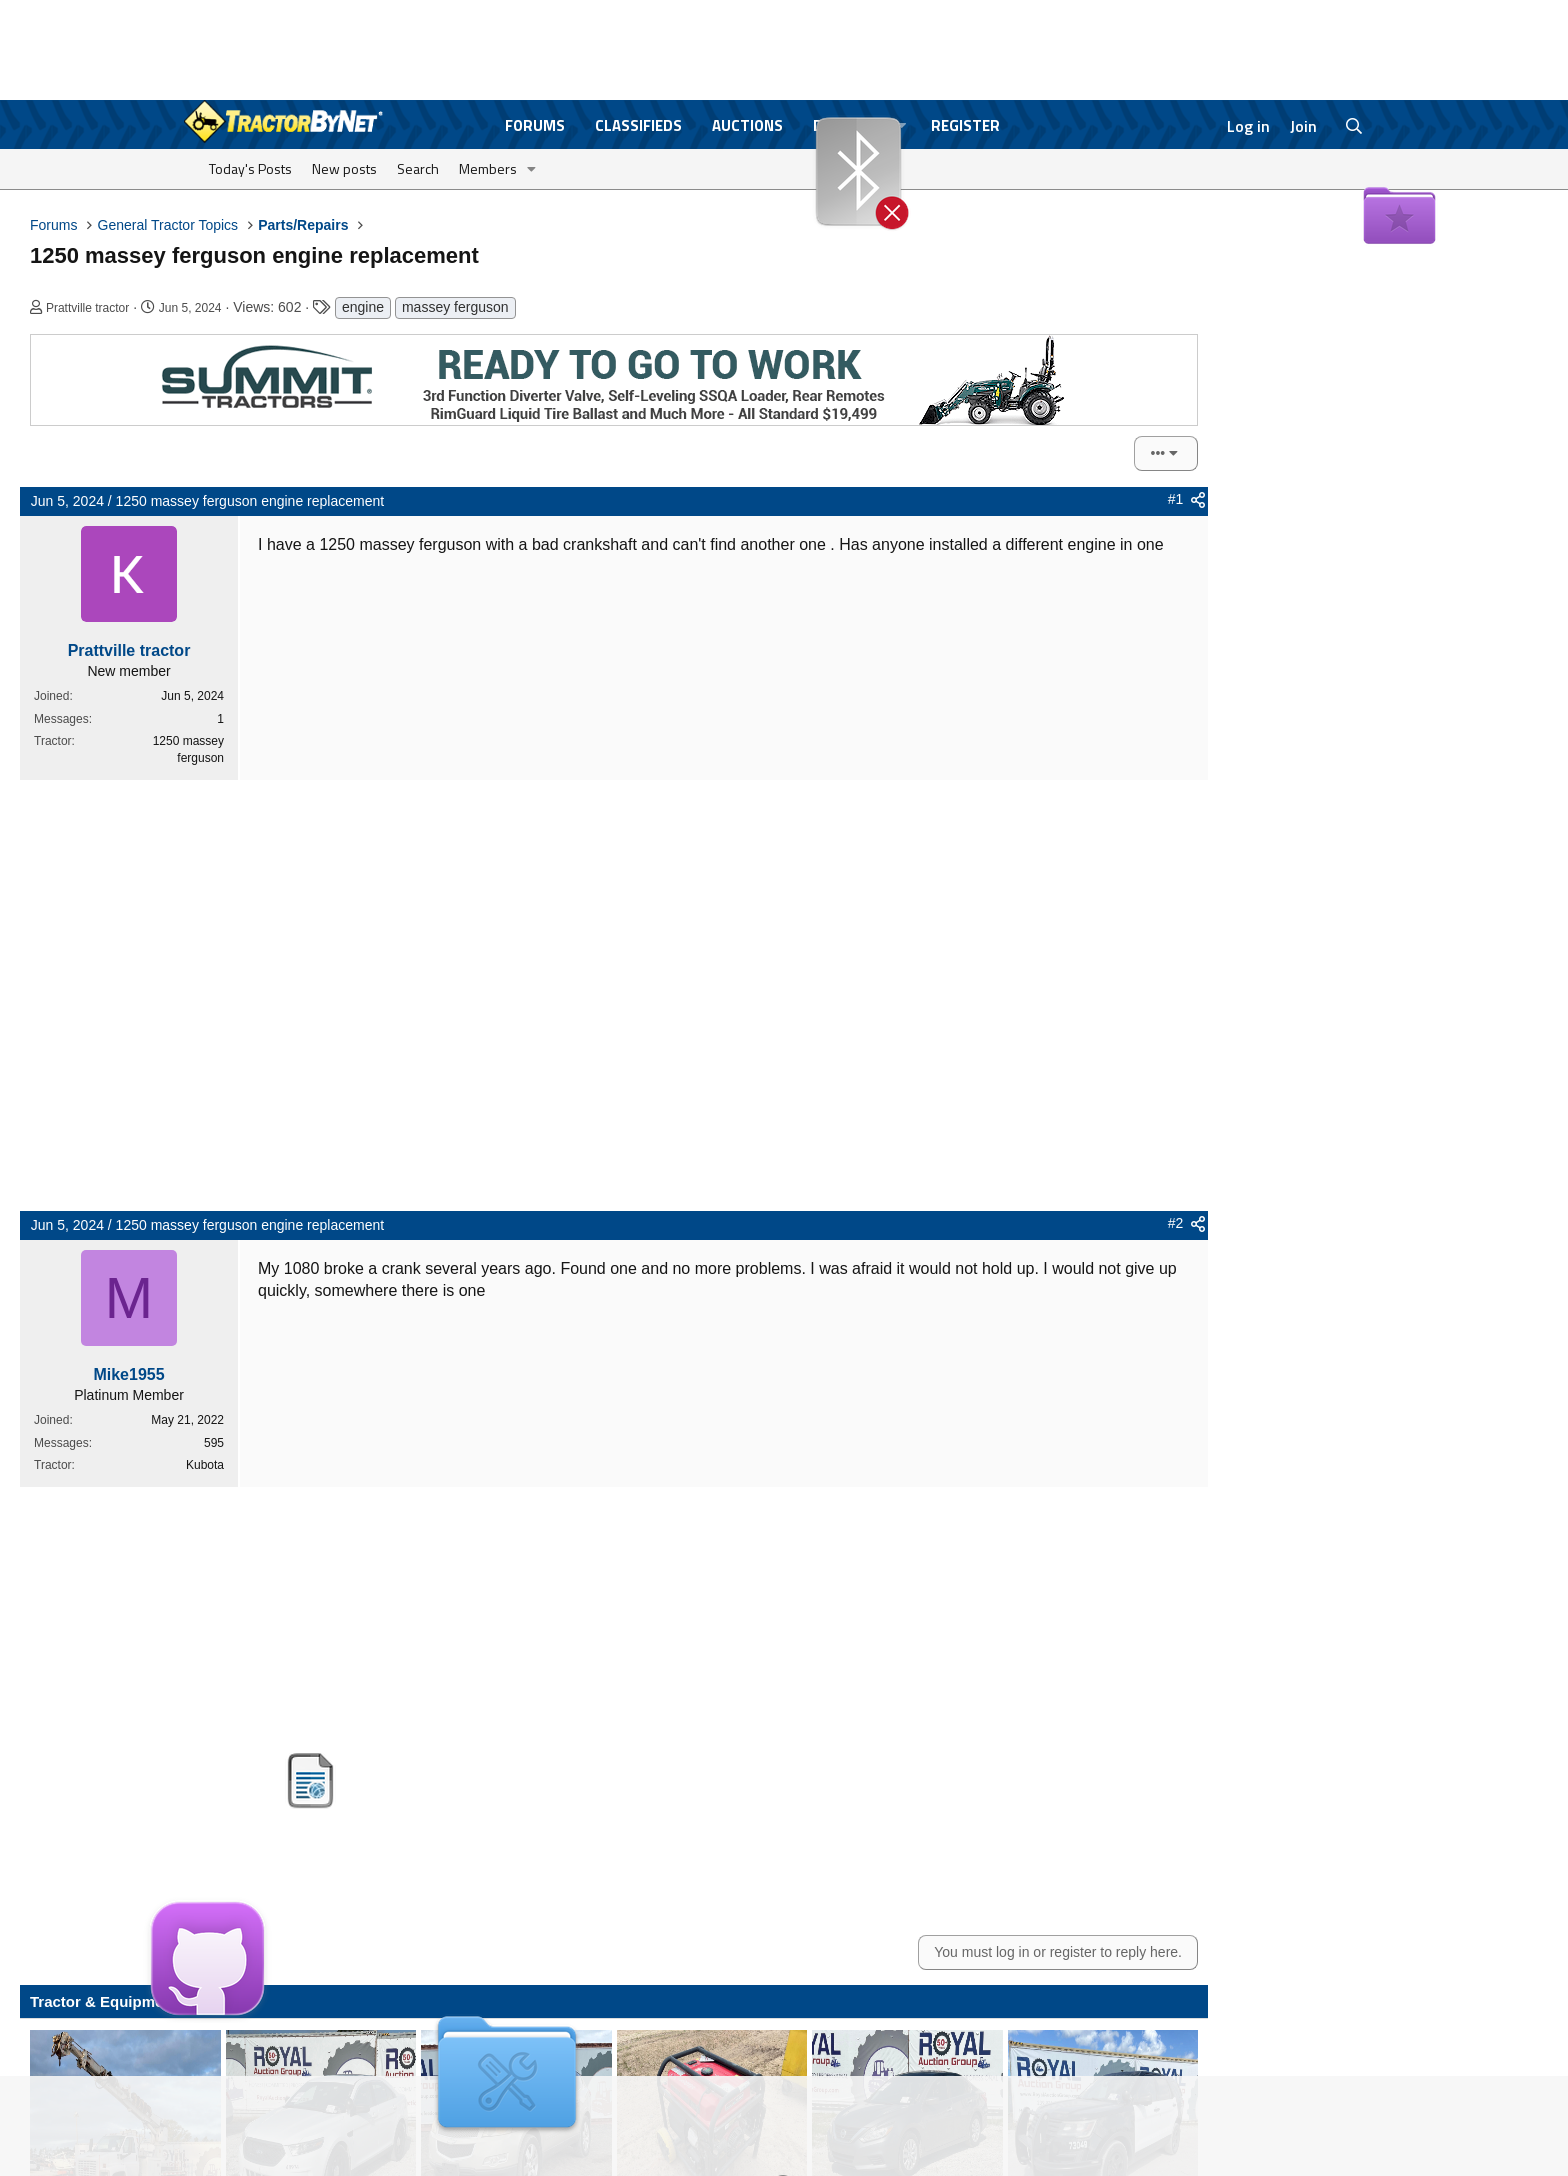  I want to click on open GitHub Desktop app, so click(207, 1958).